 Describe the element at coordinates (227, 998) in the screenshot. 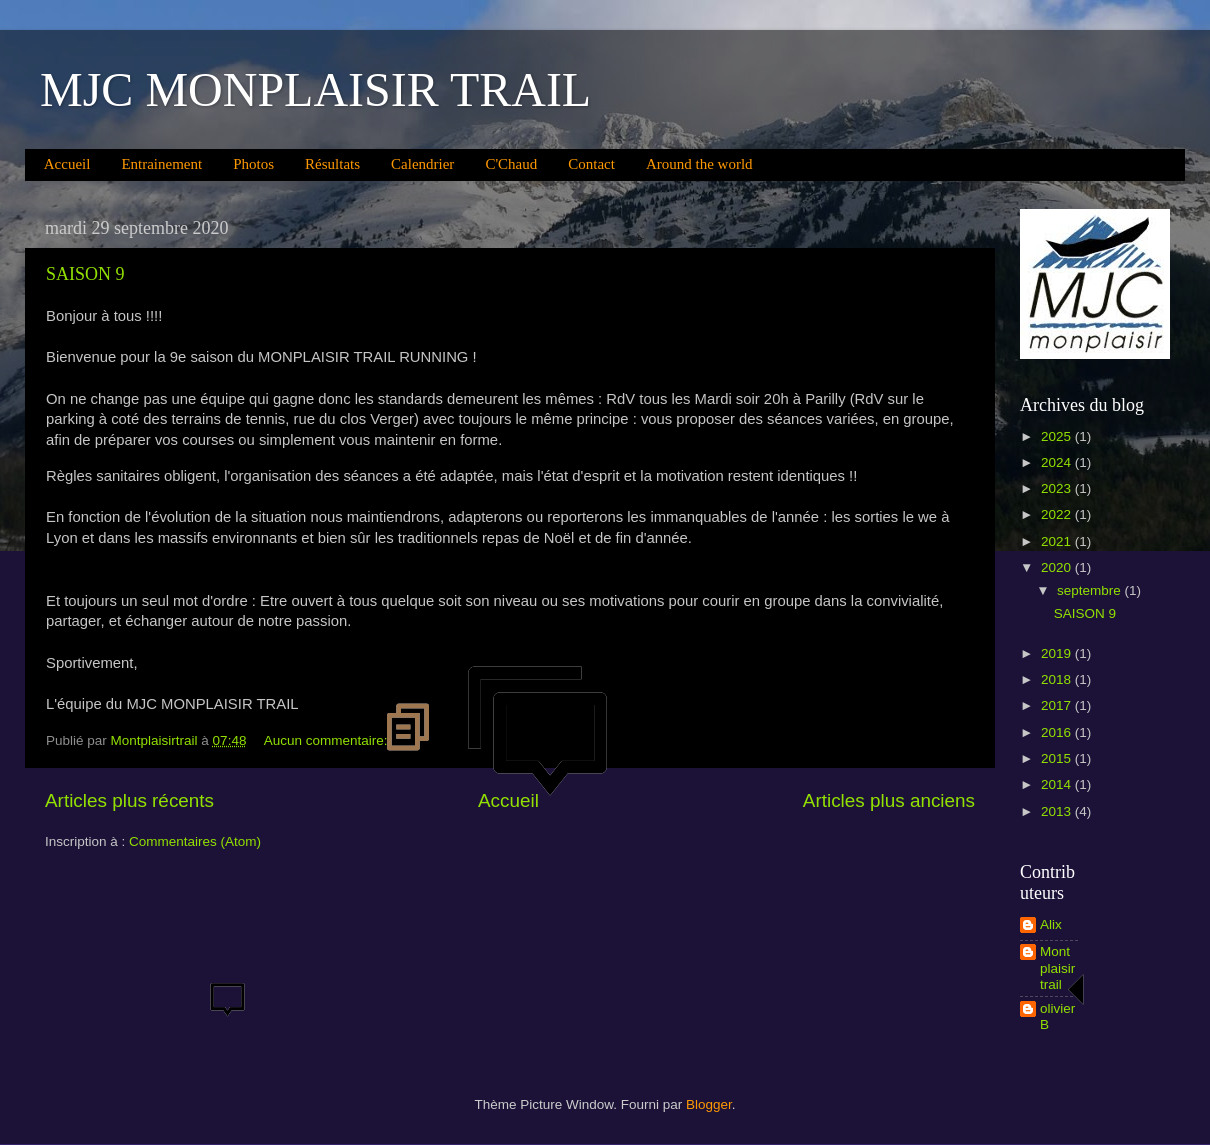

I see `open chat or messaging` at that location.